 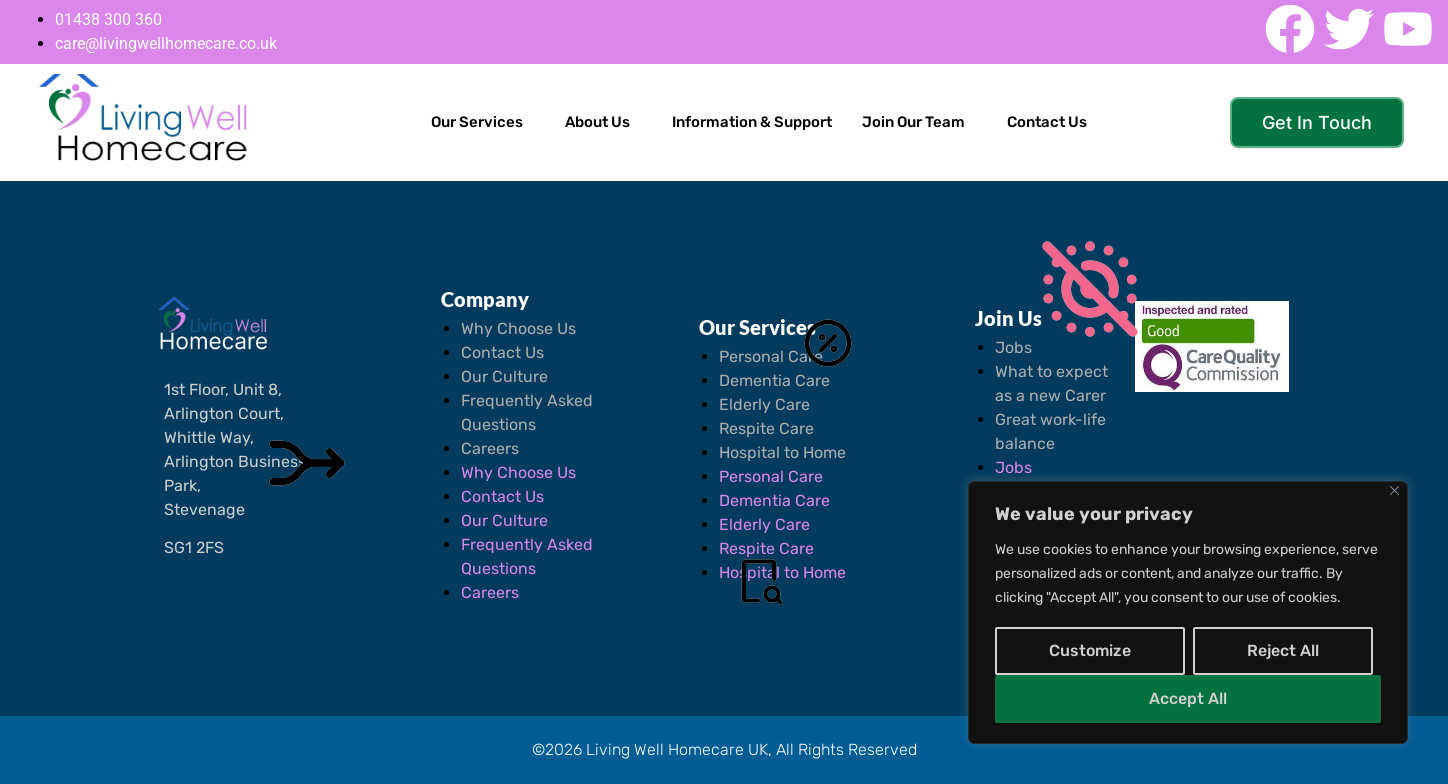 I want to click on view available discounts or promotions, so click(x=828, y=343).